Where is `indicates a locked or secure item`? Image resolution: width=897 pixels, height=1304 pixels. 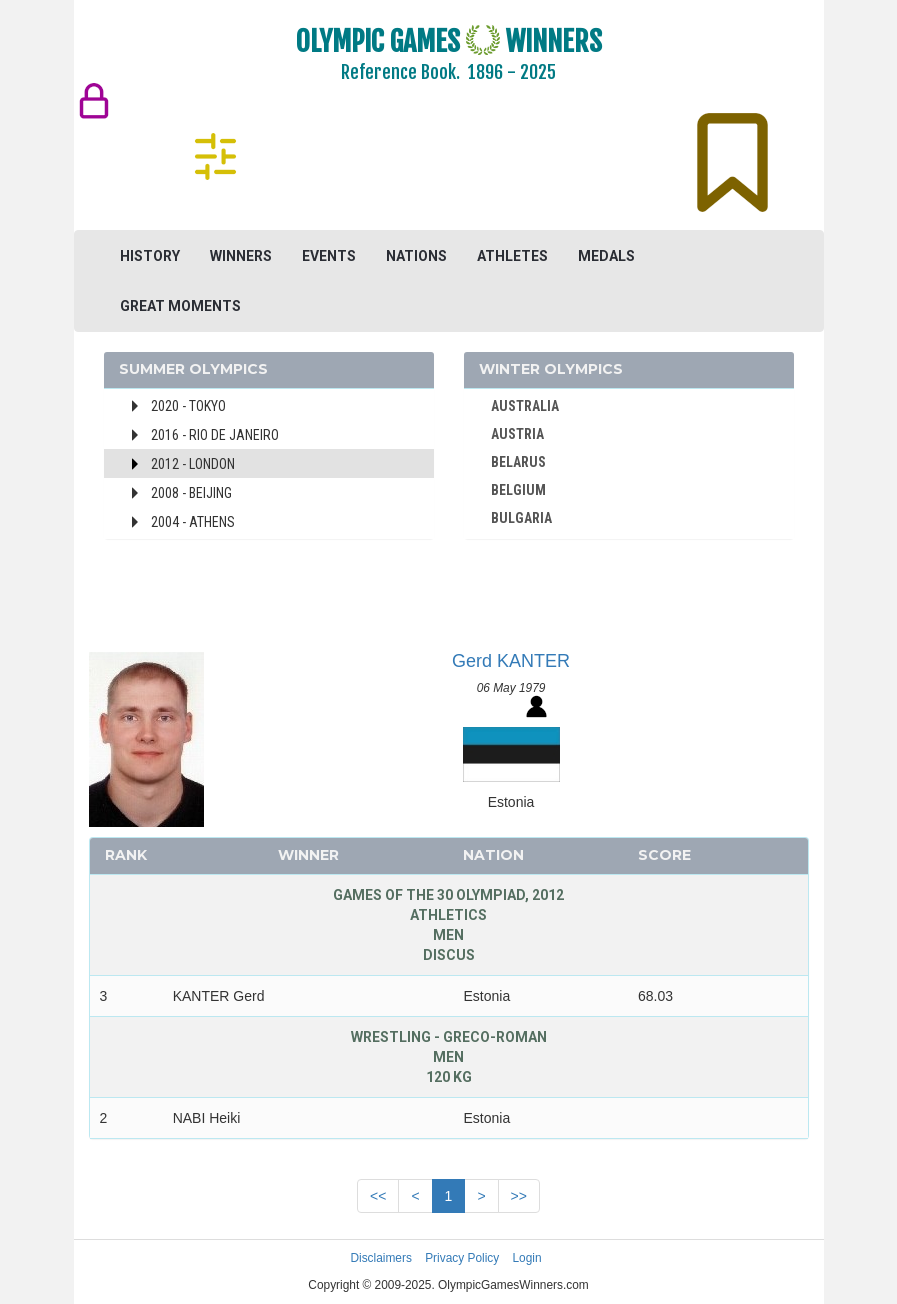
indicates a locked or secure item is located at coordinates (94, 102).